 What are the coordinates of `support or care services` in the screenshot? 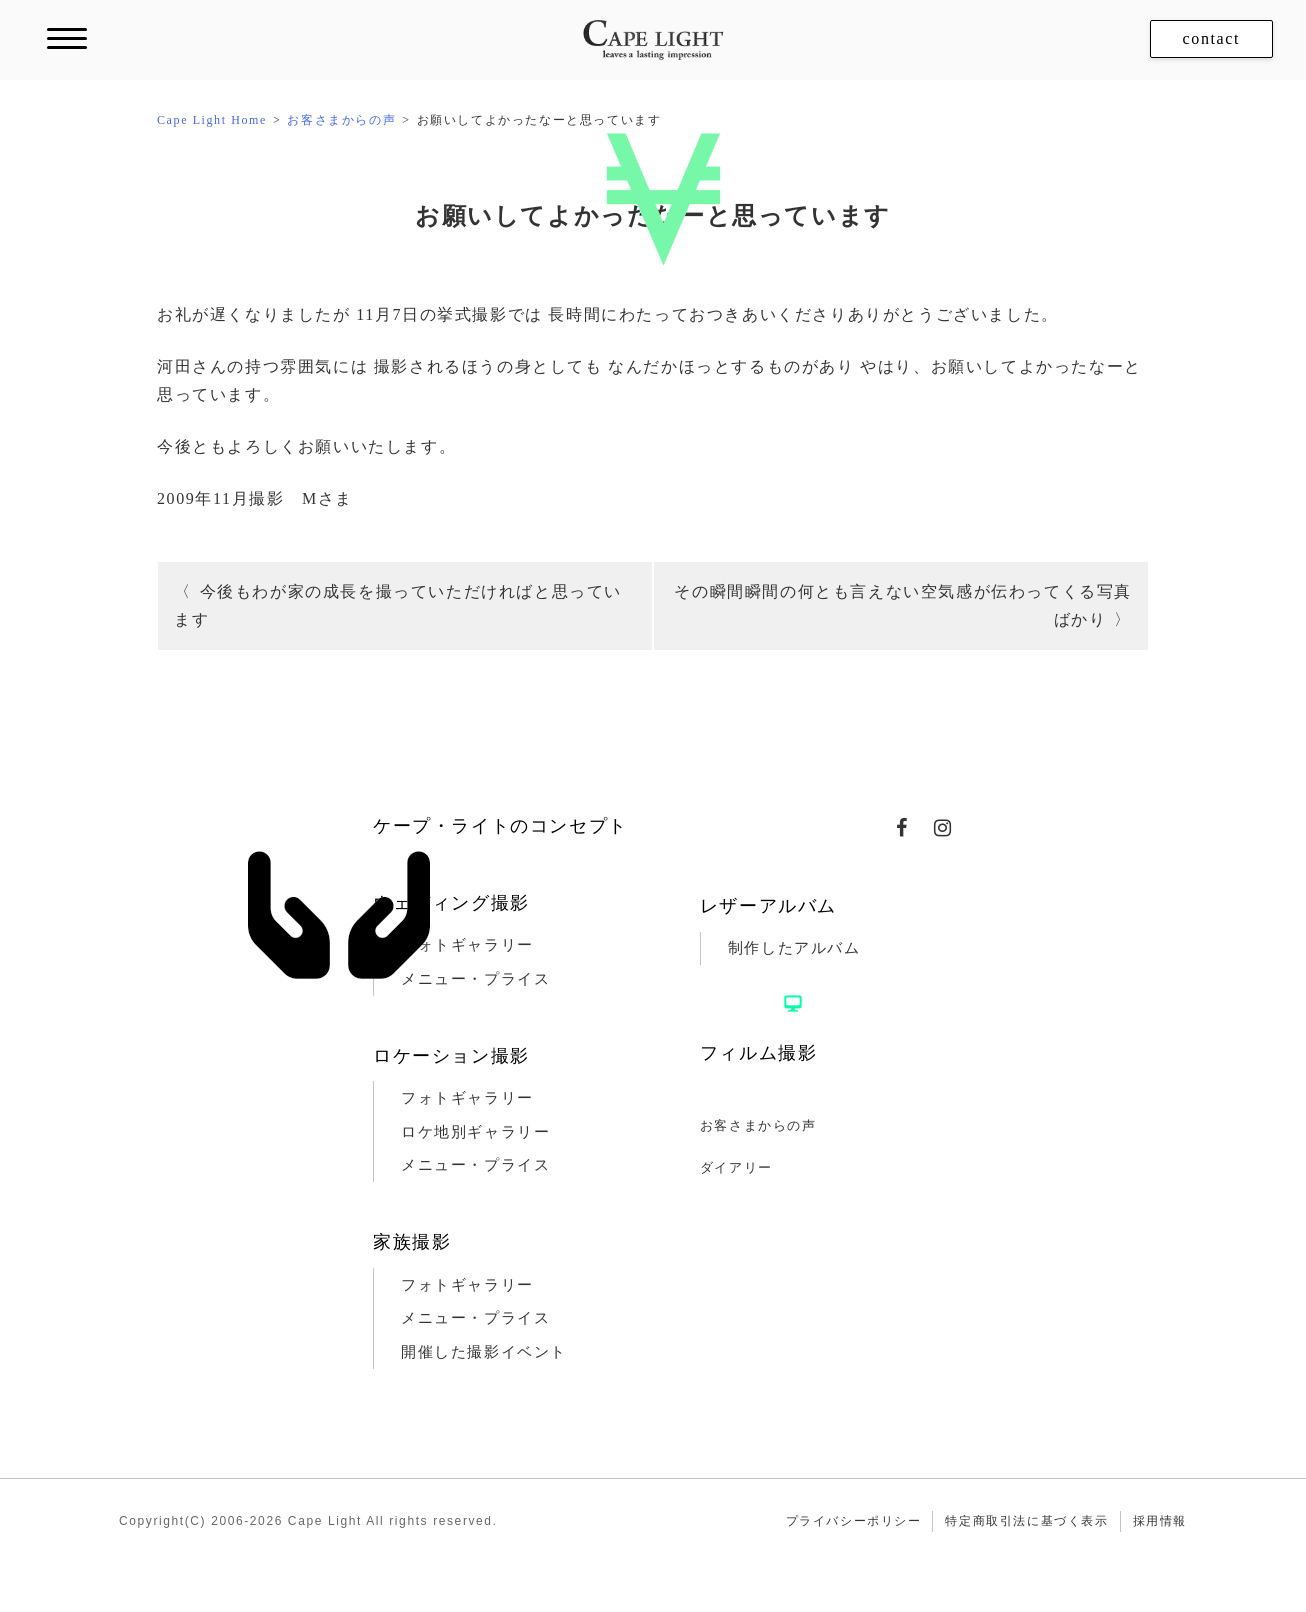 It's located at (339, 906).